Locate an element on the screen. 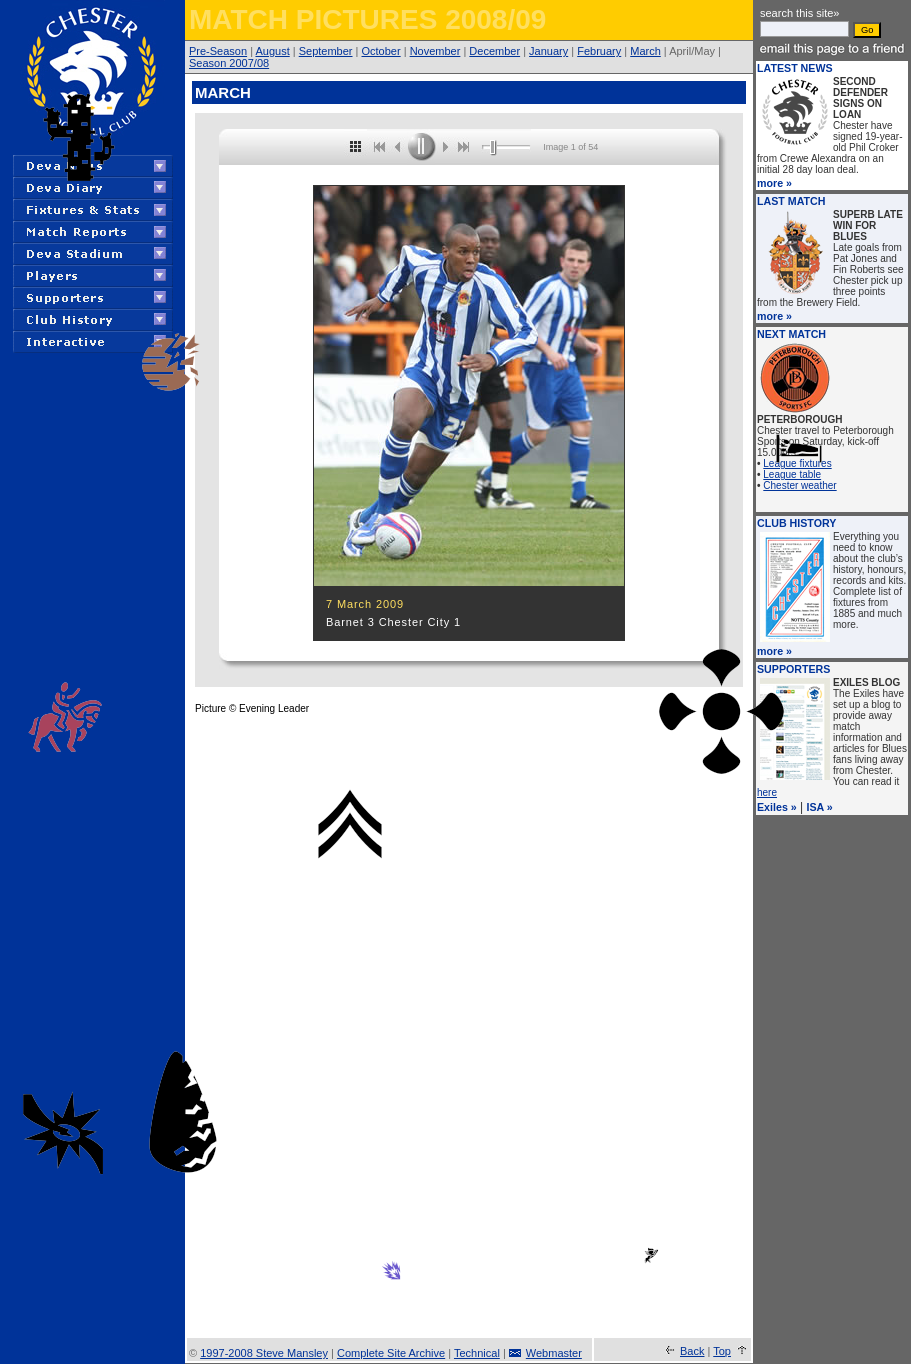 This screenshot has width=911, height=1364. indicates a high-priority or urgent meeting alert is located at coordinates (63, 1134).